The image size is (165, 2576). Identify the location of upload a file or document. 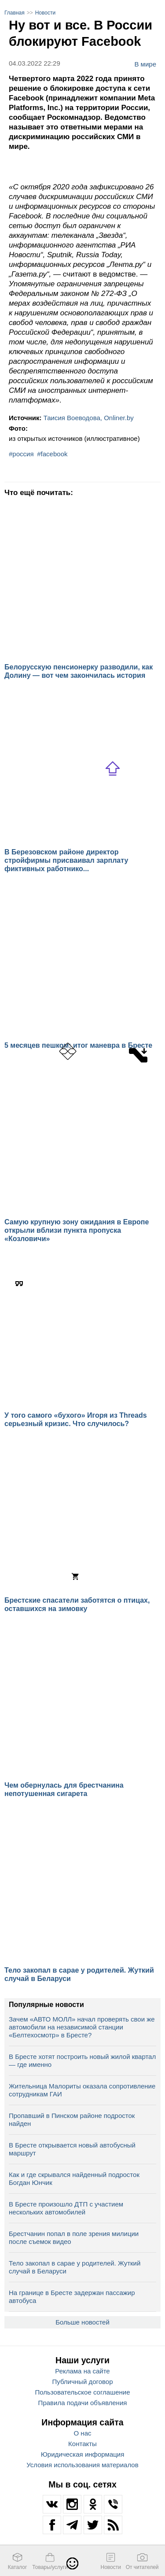
(113, 769).